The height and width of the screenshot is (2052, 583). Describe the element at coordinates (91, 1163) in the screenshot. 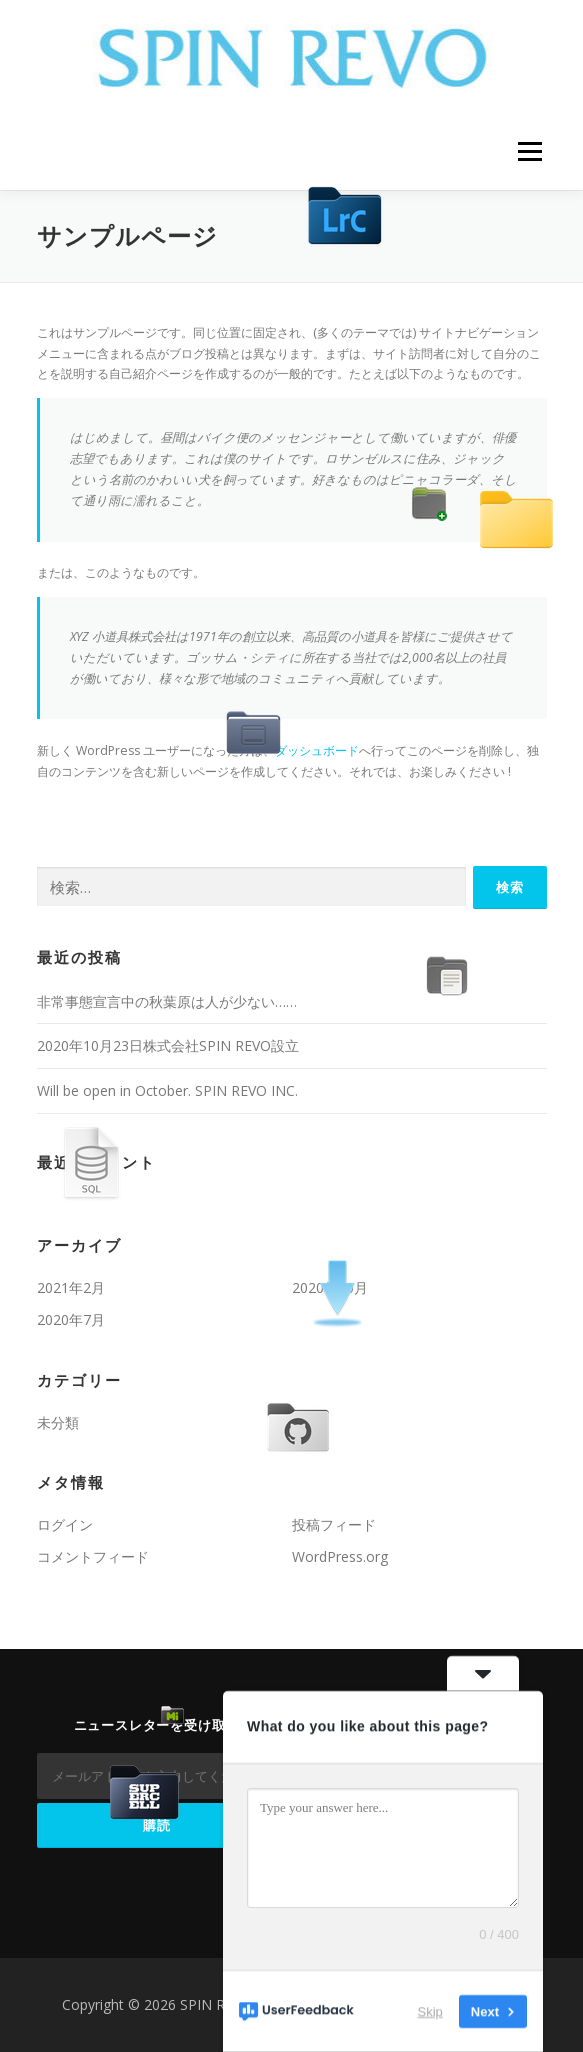

I see `an SQL database file` at that location.